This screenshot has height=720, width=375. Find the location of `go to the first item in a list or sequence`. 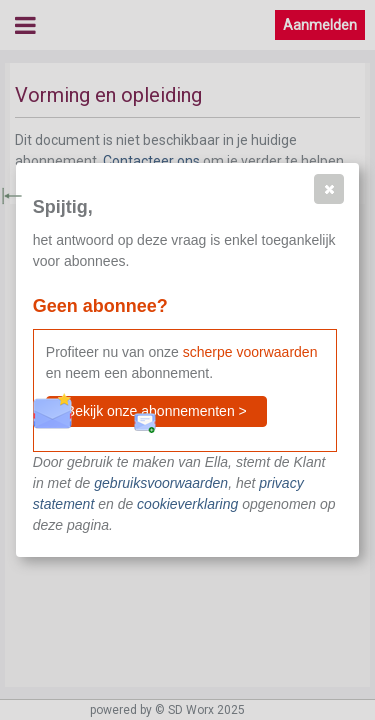

go to the first item in a list or sequence is located at coordinates (12, 196).